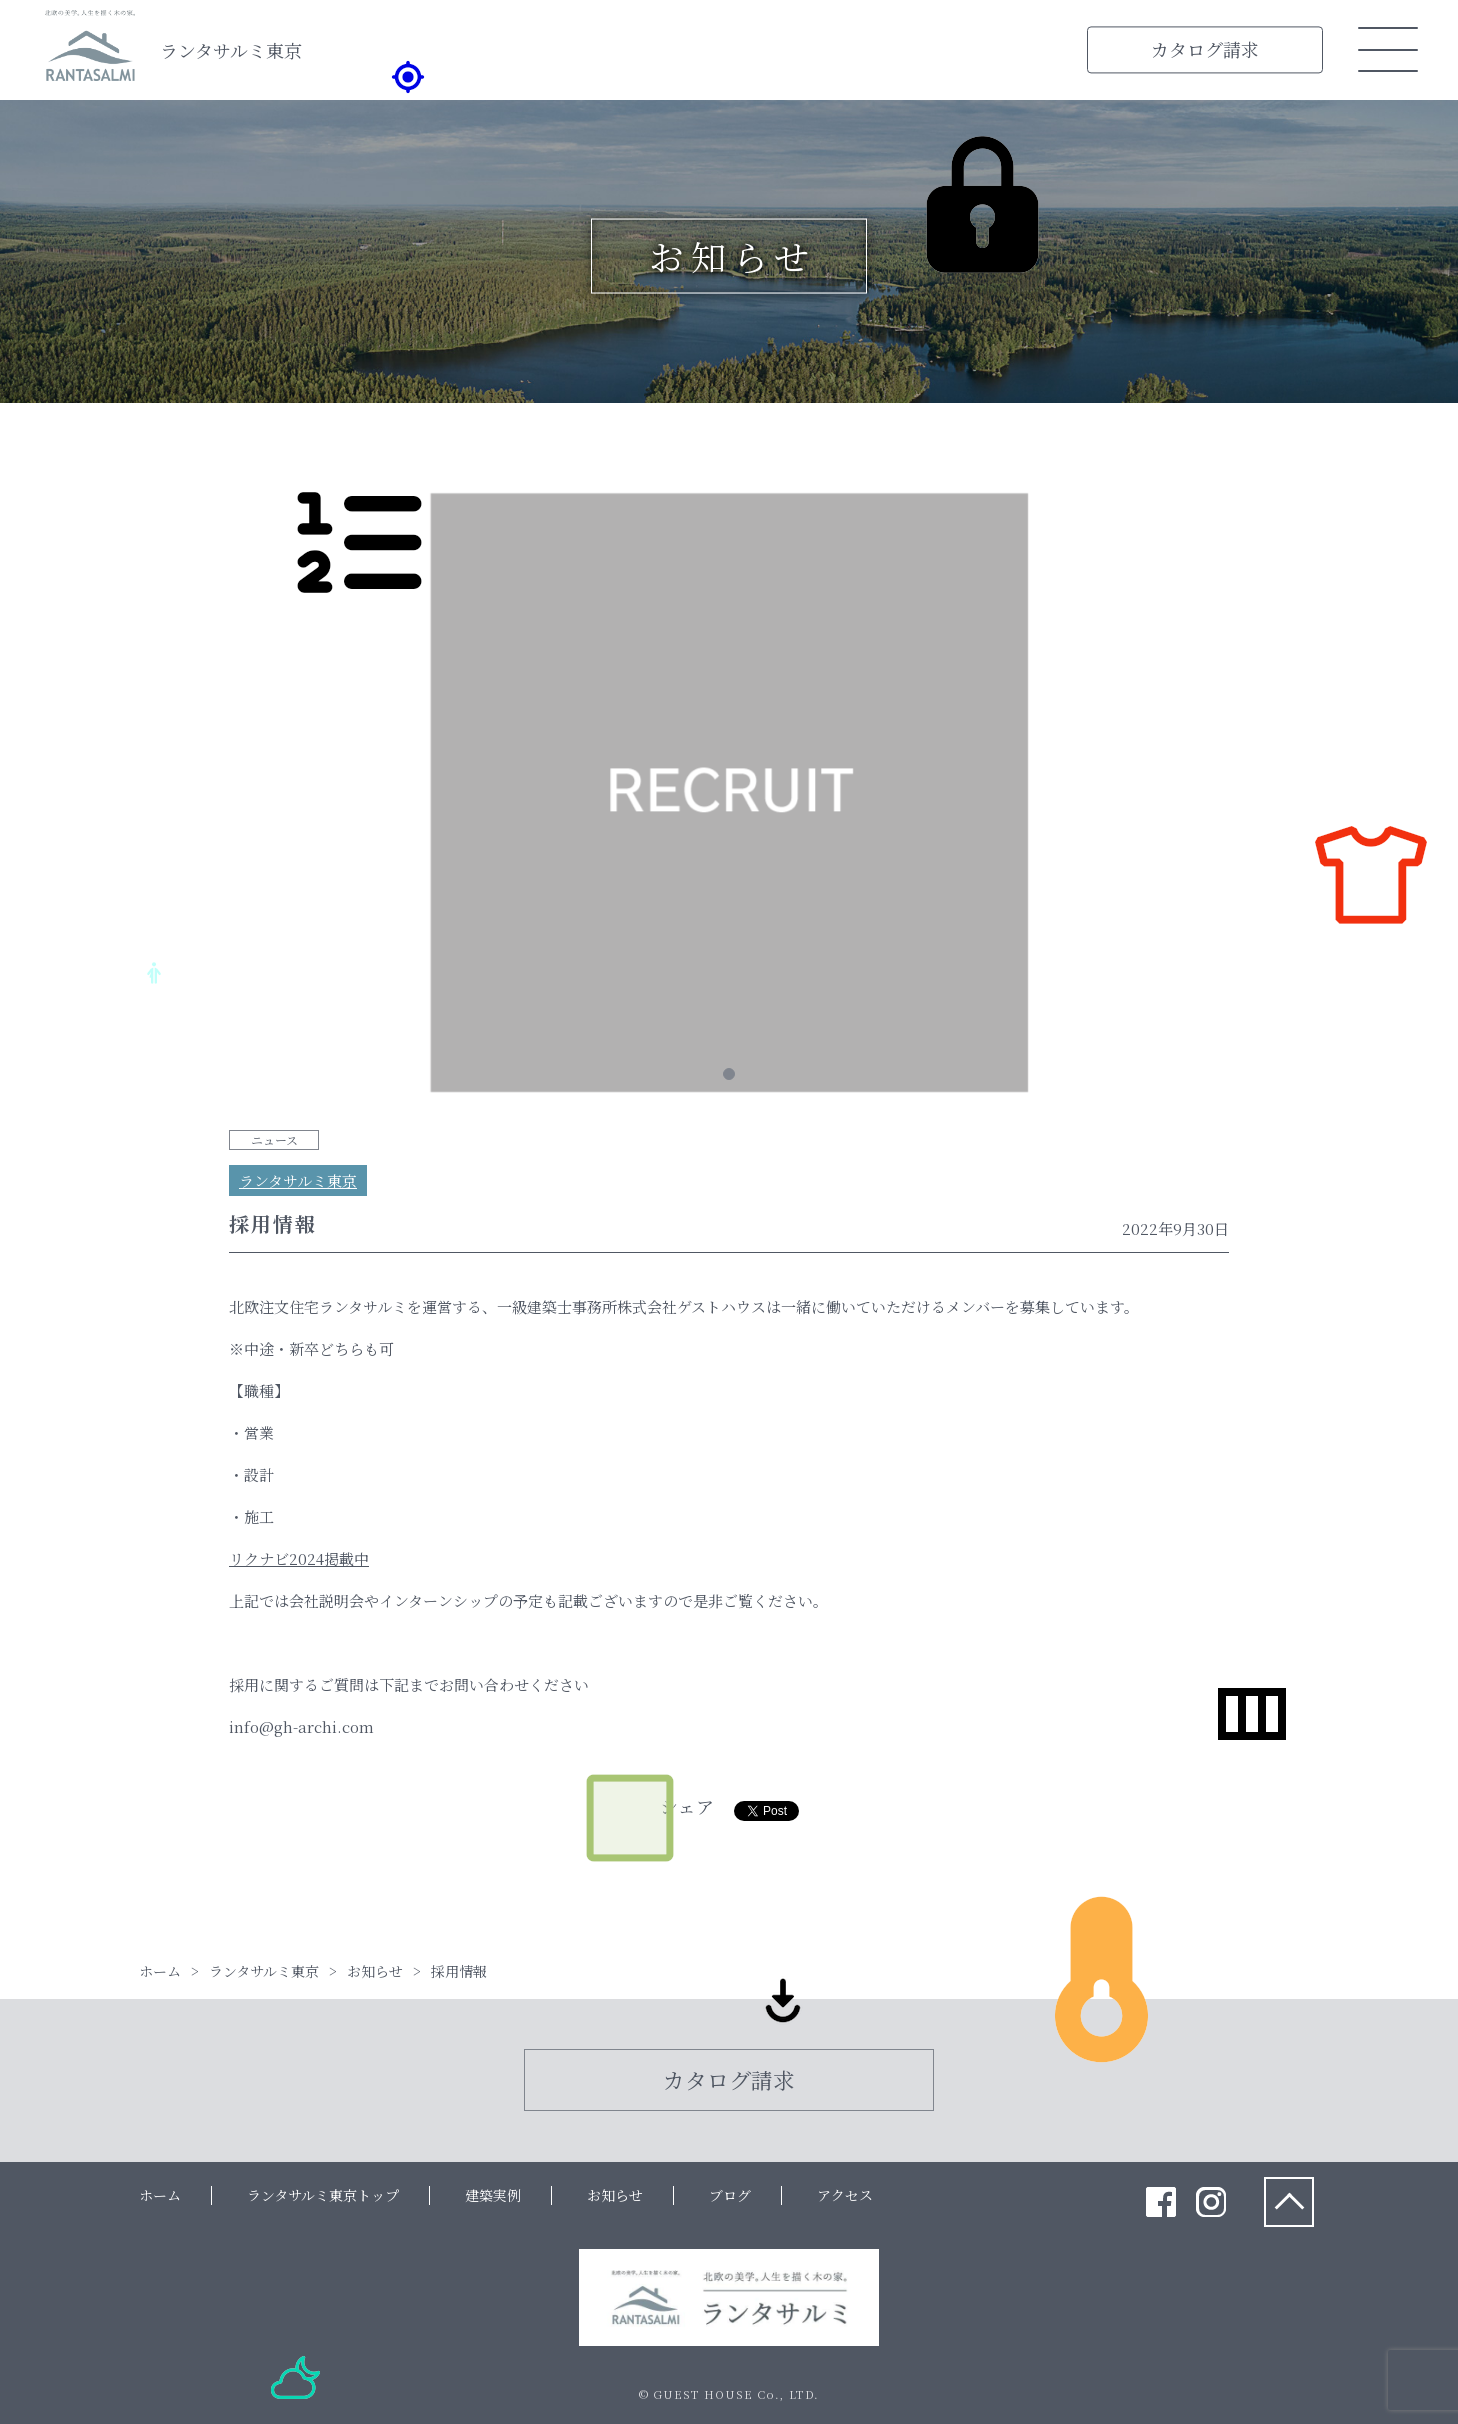  What do you see at coordinates (408, 77) in the screenshot?
I see `center map on current location` at bounding box center [408, 77].